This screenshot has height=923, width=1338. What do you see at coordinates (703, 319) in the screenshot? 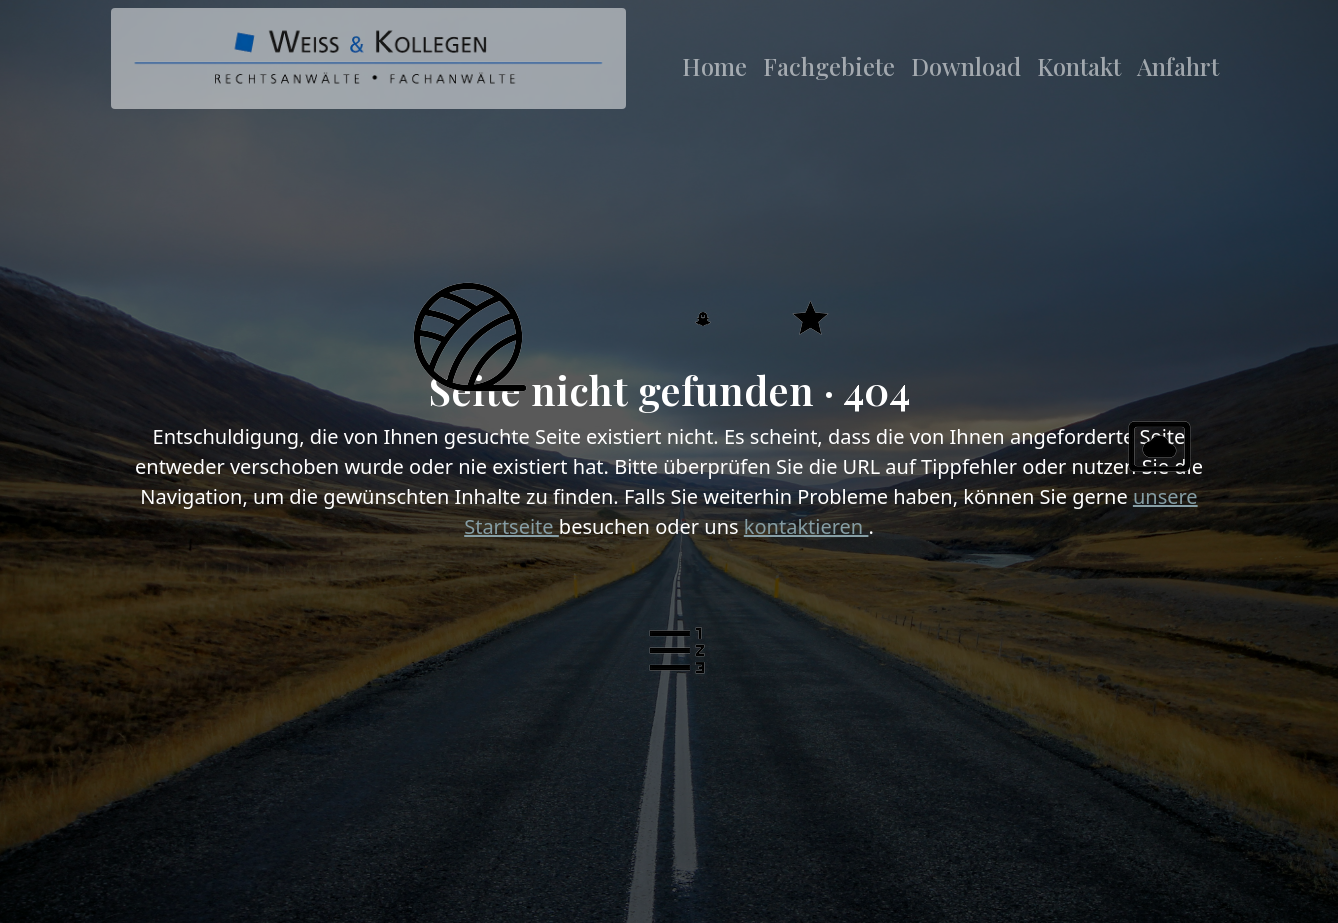
I see `open snapchat app` at bounding box center [703, 319].